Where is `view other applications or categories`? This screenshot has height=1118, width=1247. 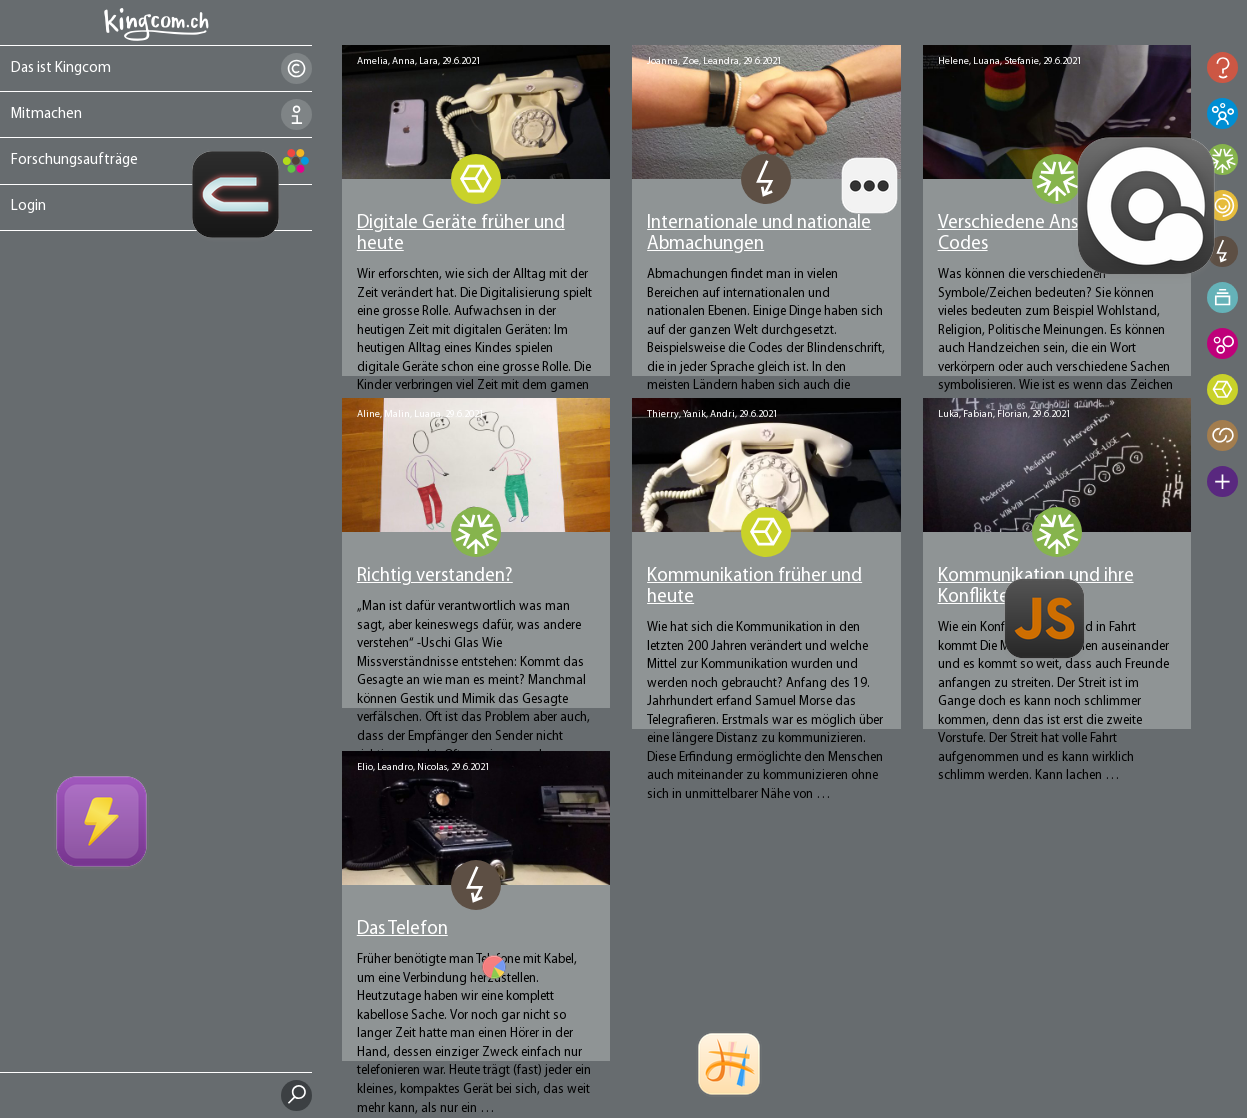 view other applications or categories is located at coordinates (869, 185).